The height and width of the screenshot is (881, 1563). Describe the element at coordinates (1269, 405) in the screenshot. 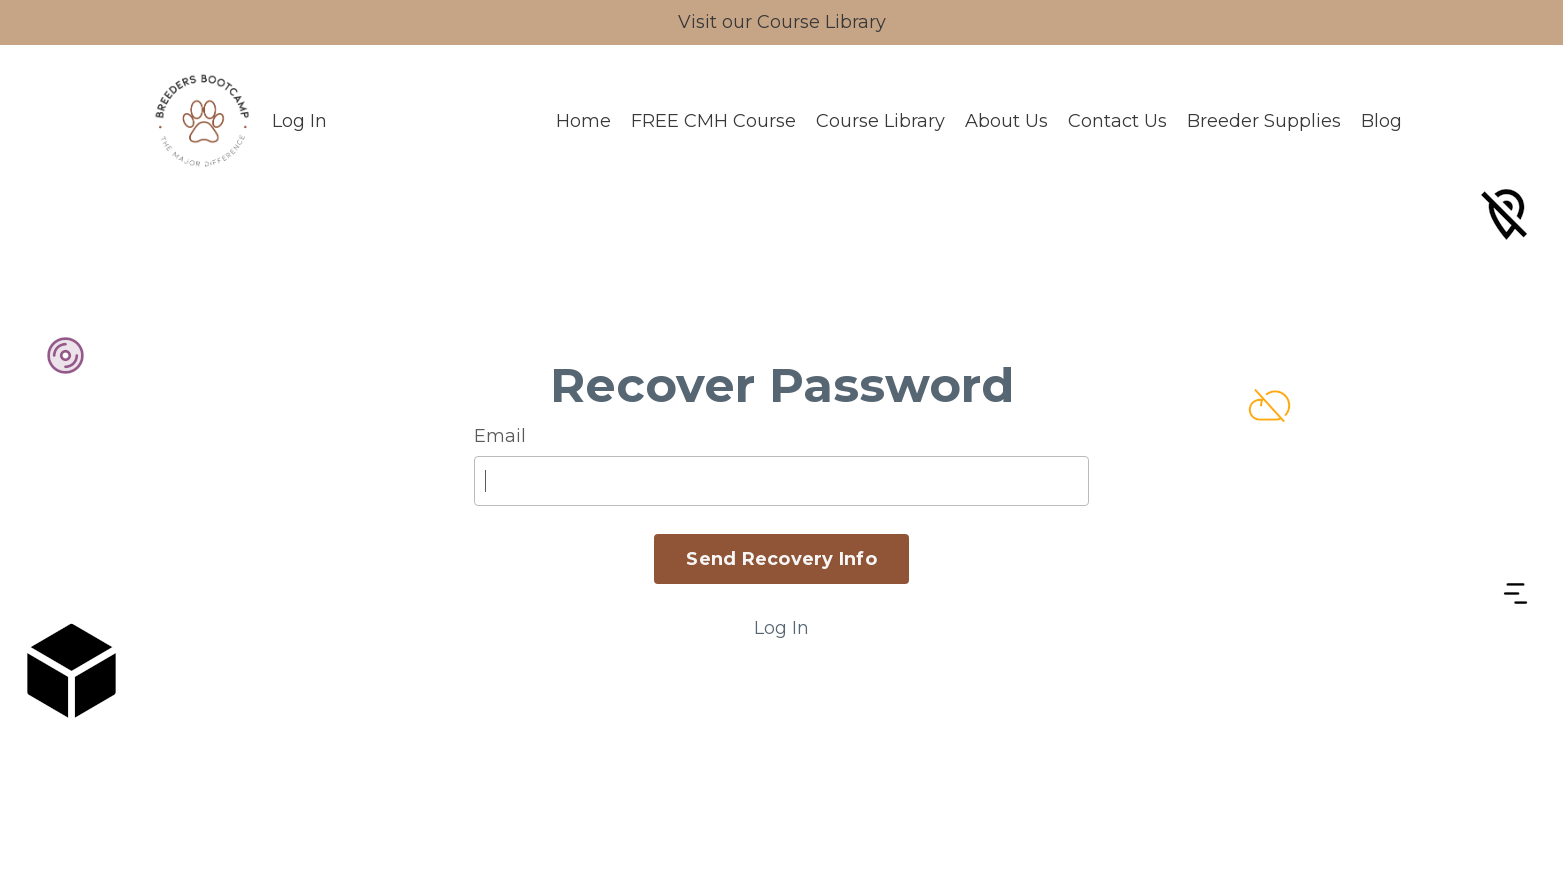

I see `cloud storage unavailable or disconnected` at that location.